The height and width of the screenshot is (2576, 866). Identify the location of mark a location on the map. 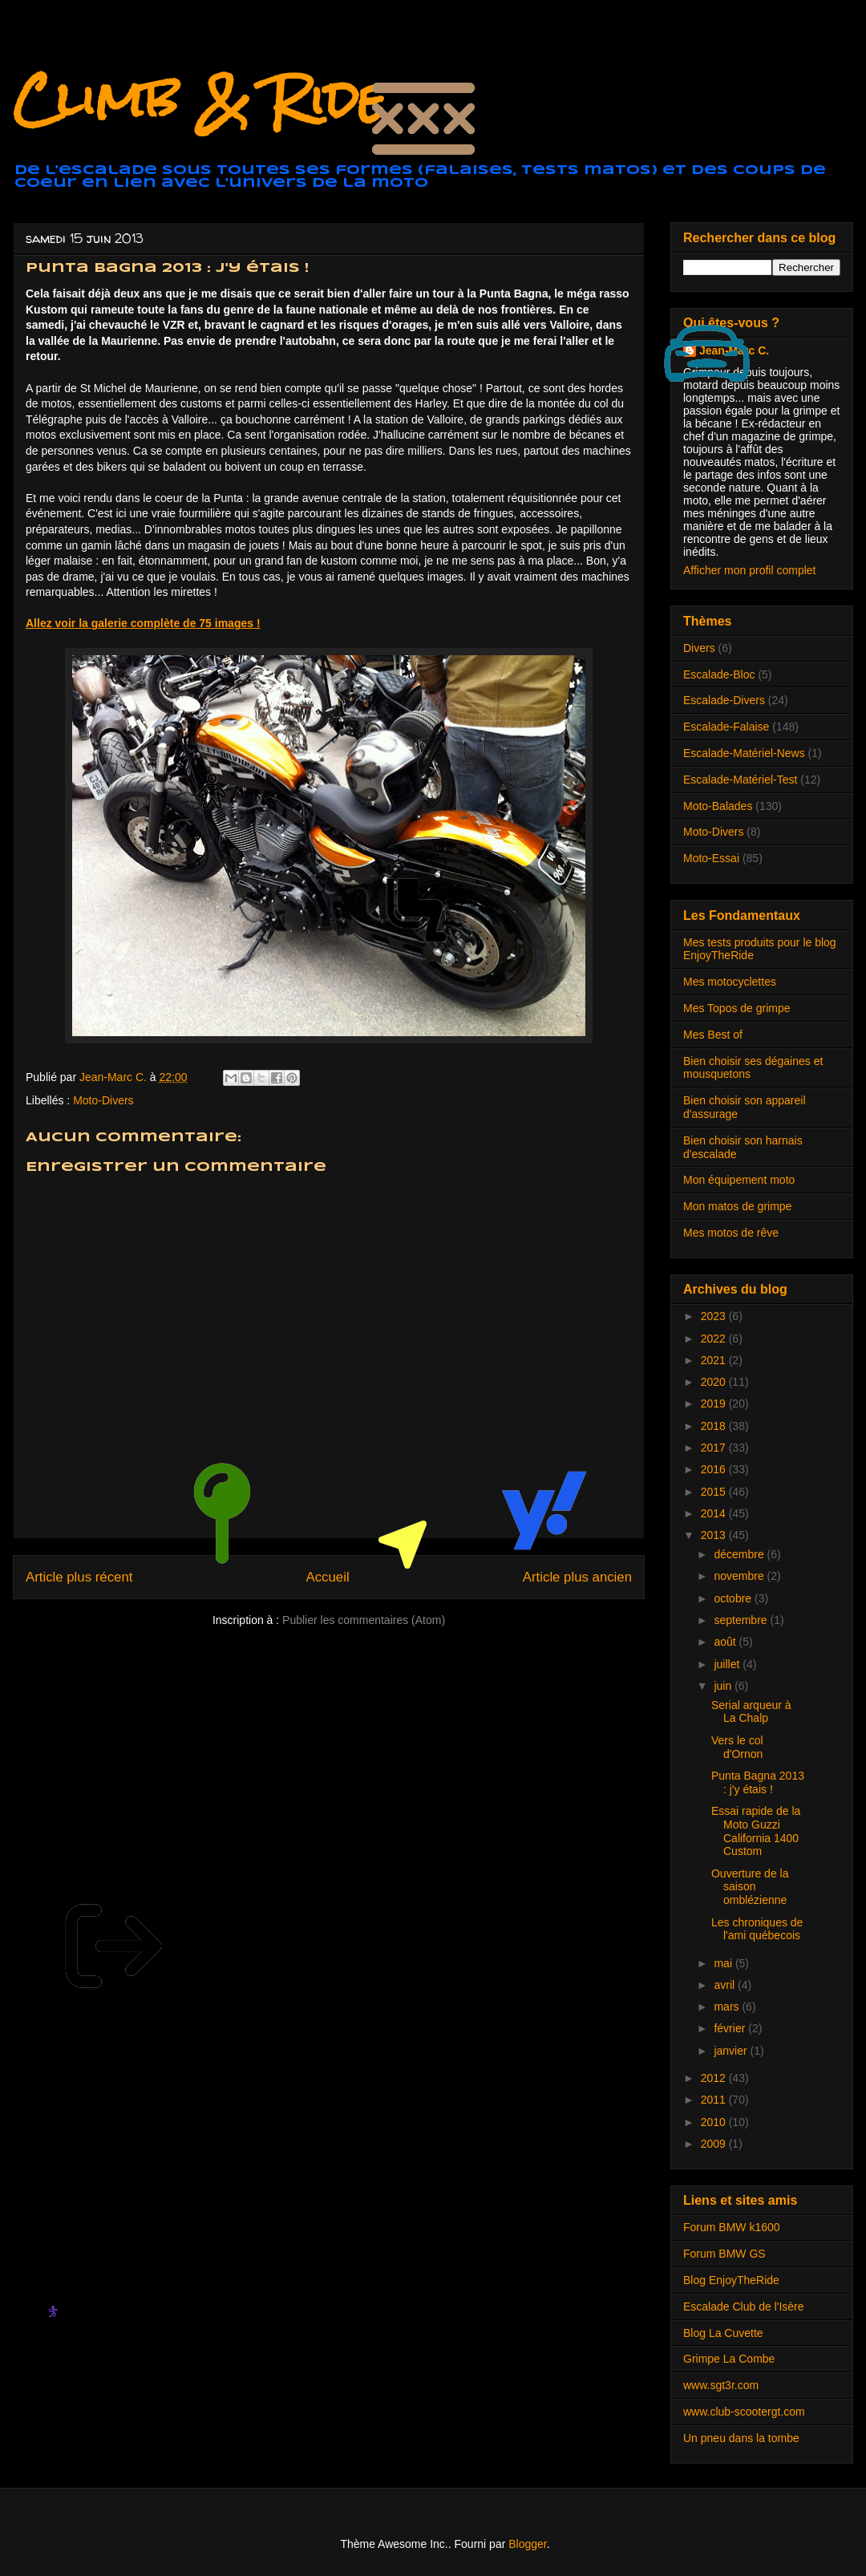
(222, 1513).